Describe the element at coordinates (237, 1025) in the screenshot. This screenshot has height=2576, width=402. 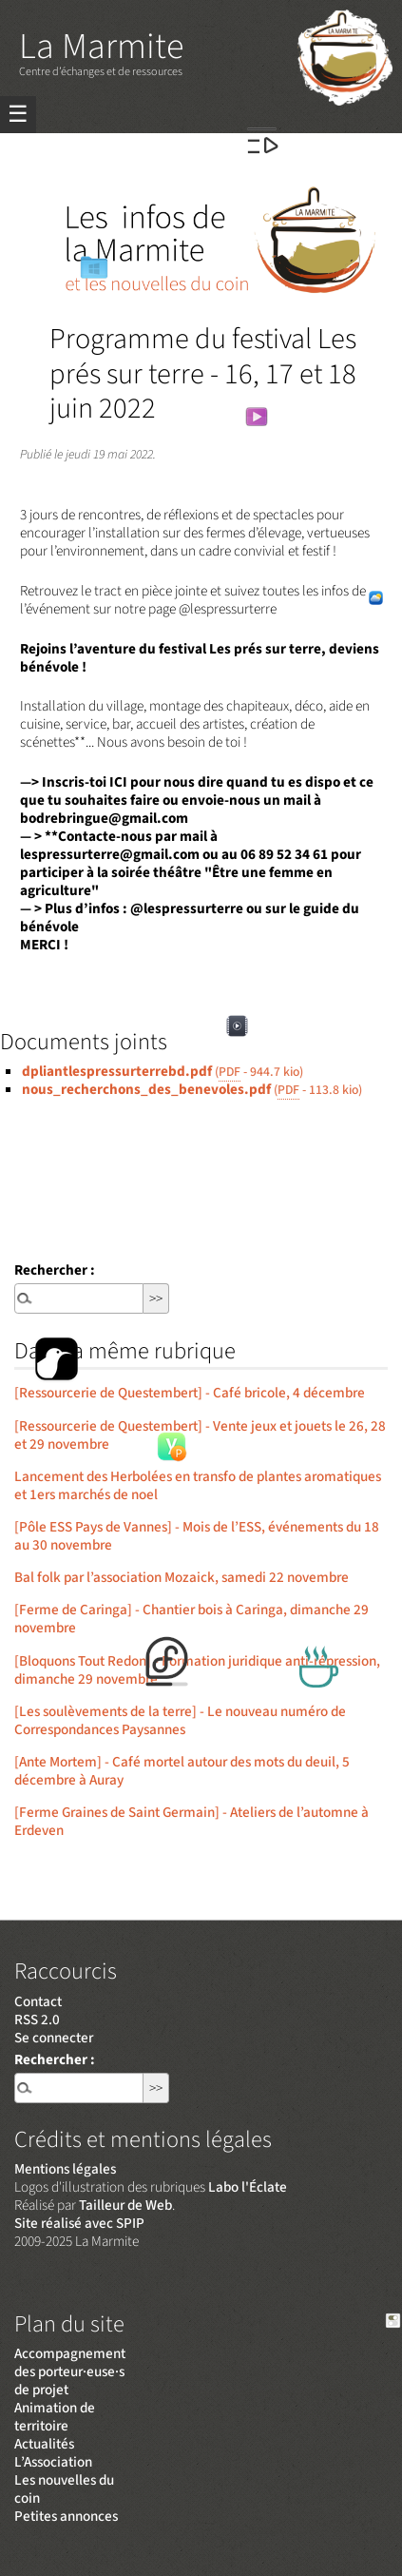
I see `open kdenlive video editor` at that location.